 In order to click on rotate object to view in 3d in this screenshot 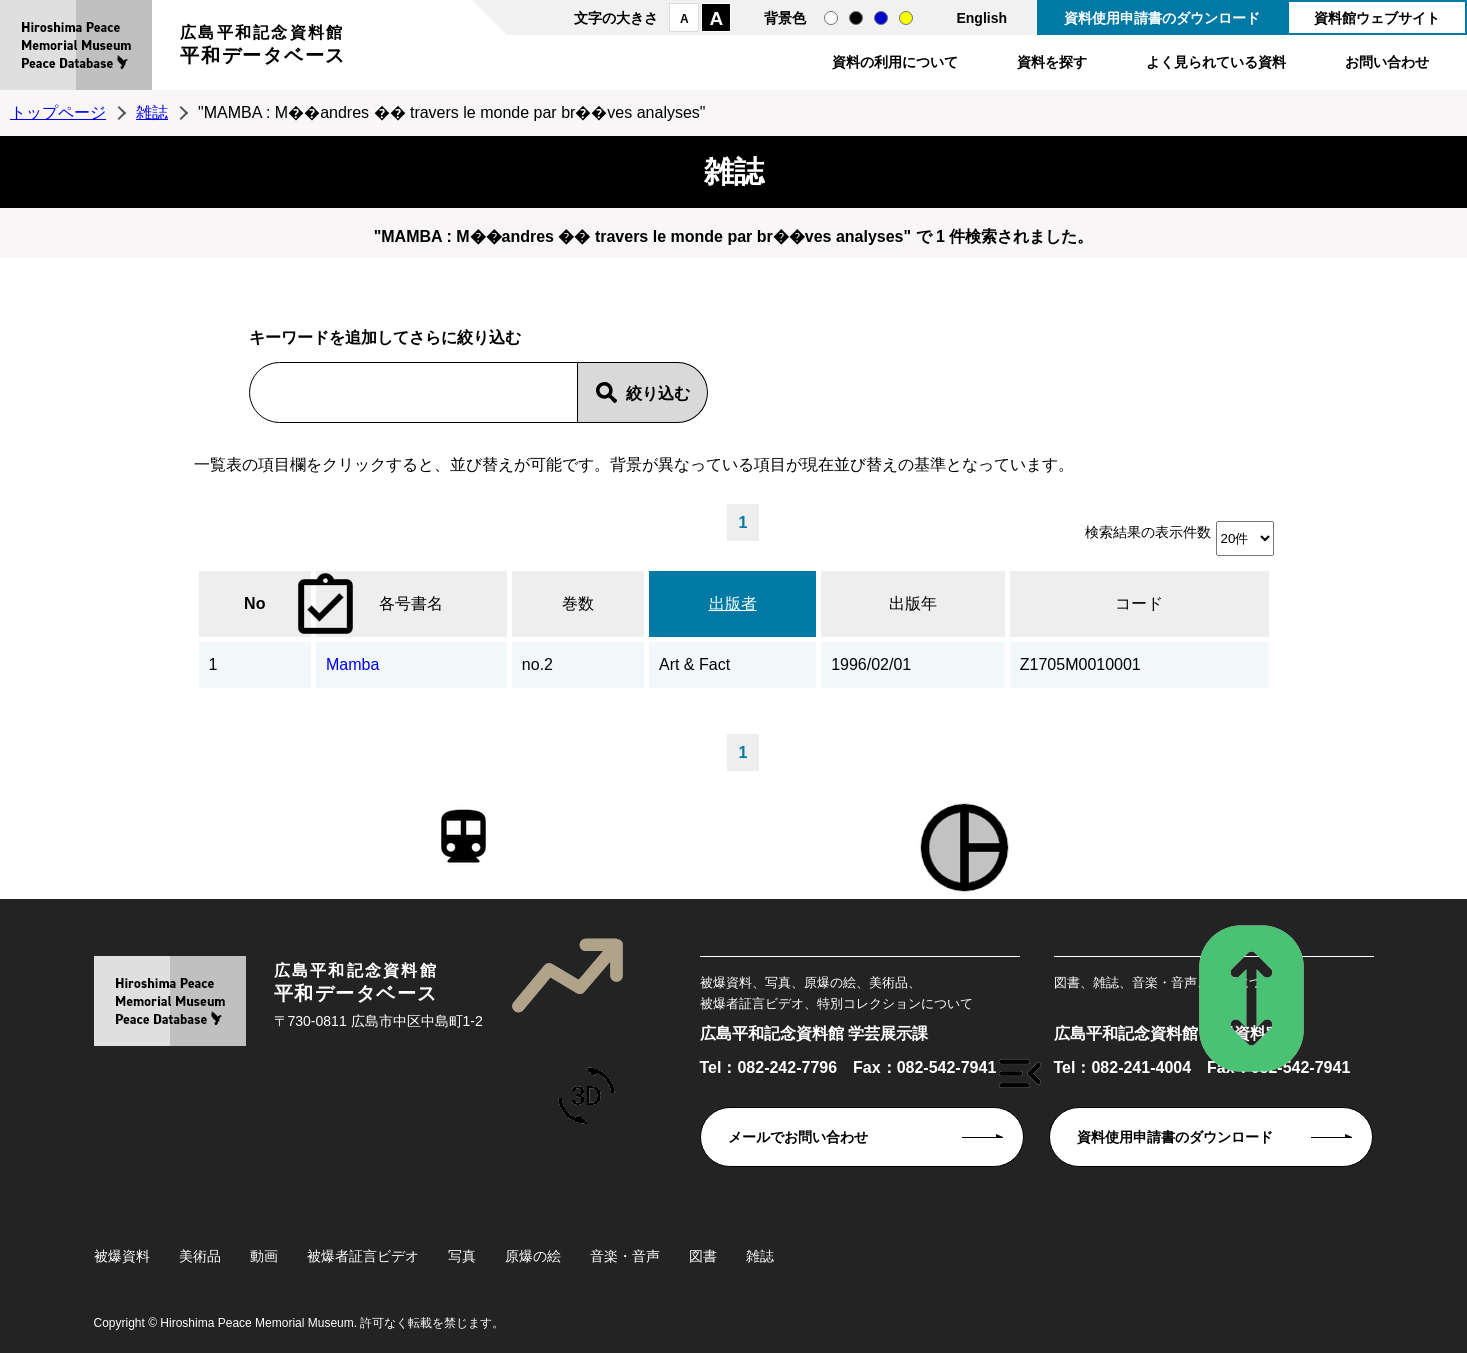, I will do `click(586, 1095)`.